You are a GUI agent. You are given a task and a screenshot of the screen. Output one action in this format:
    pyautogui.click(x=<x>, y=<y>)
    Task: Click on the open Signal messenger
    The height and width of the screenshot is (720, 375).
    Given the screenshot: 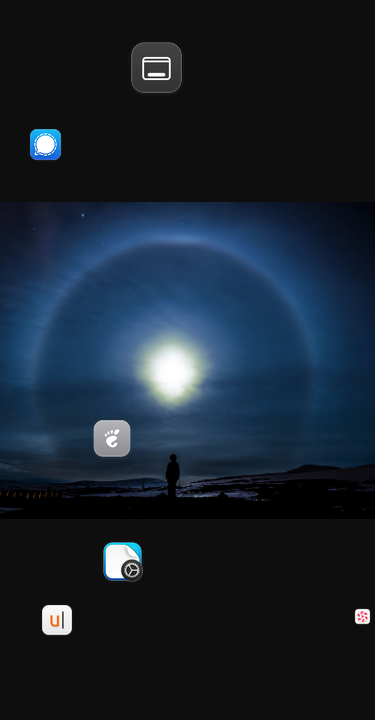 What is the action you would take?
    pyautogui.click(x=45, y=144)
    